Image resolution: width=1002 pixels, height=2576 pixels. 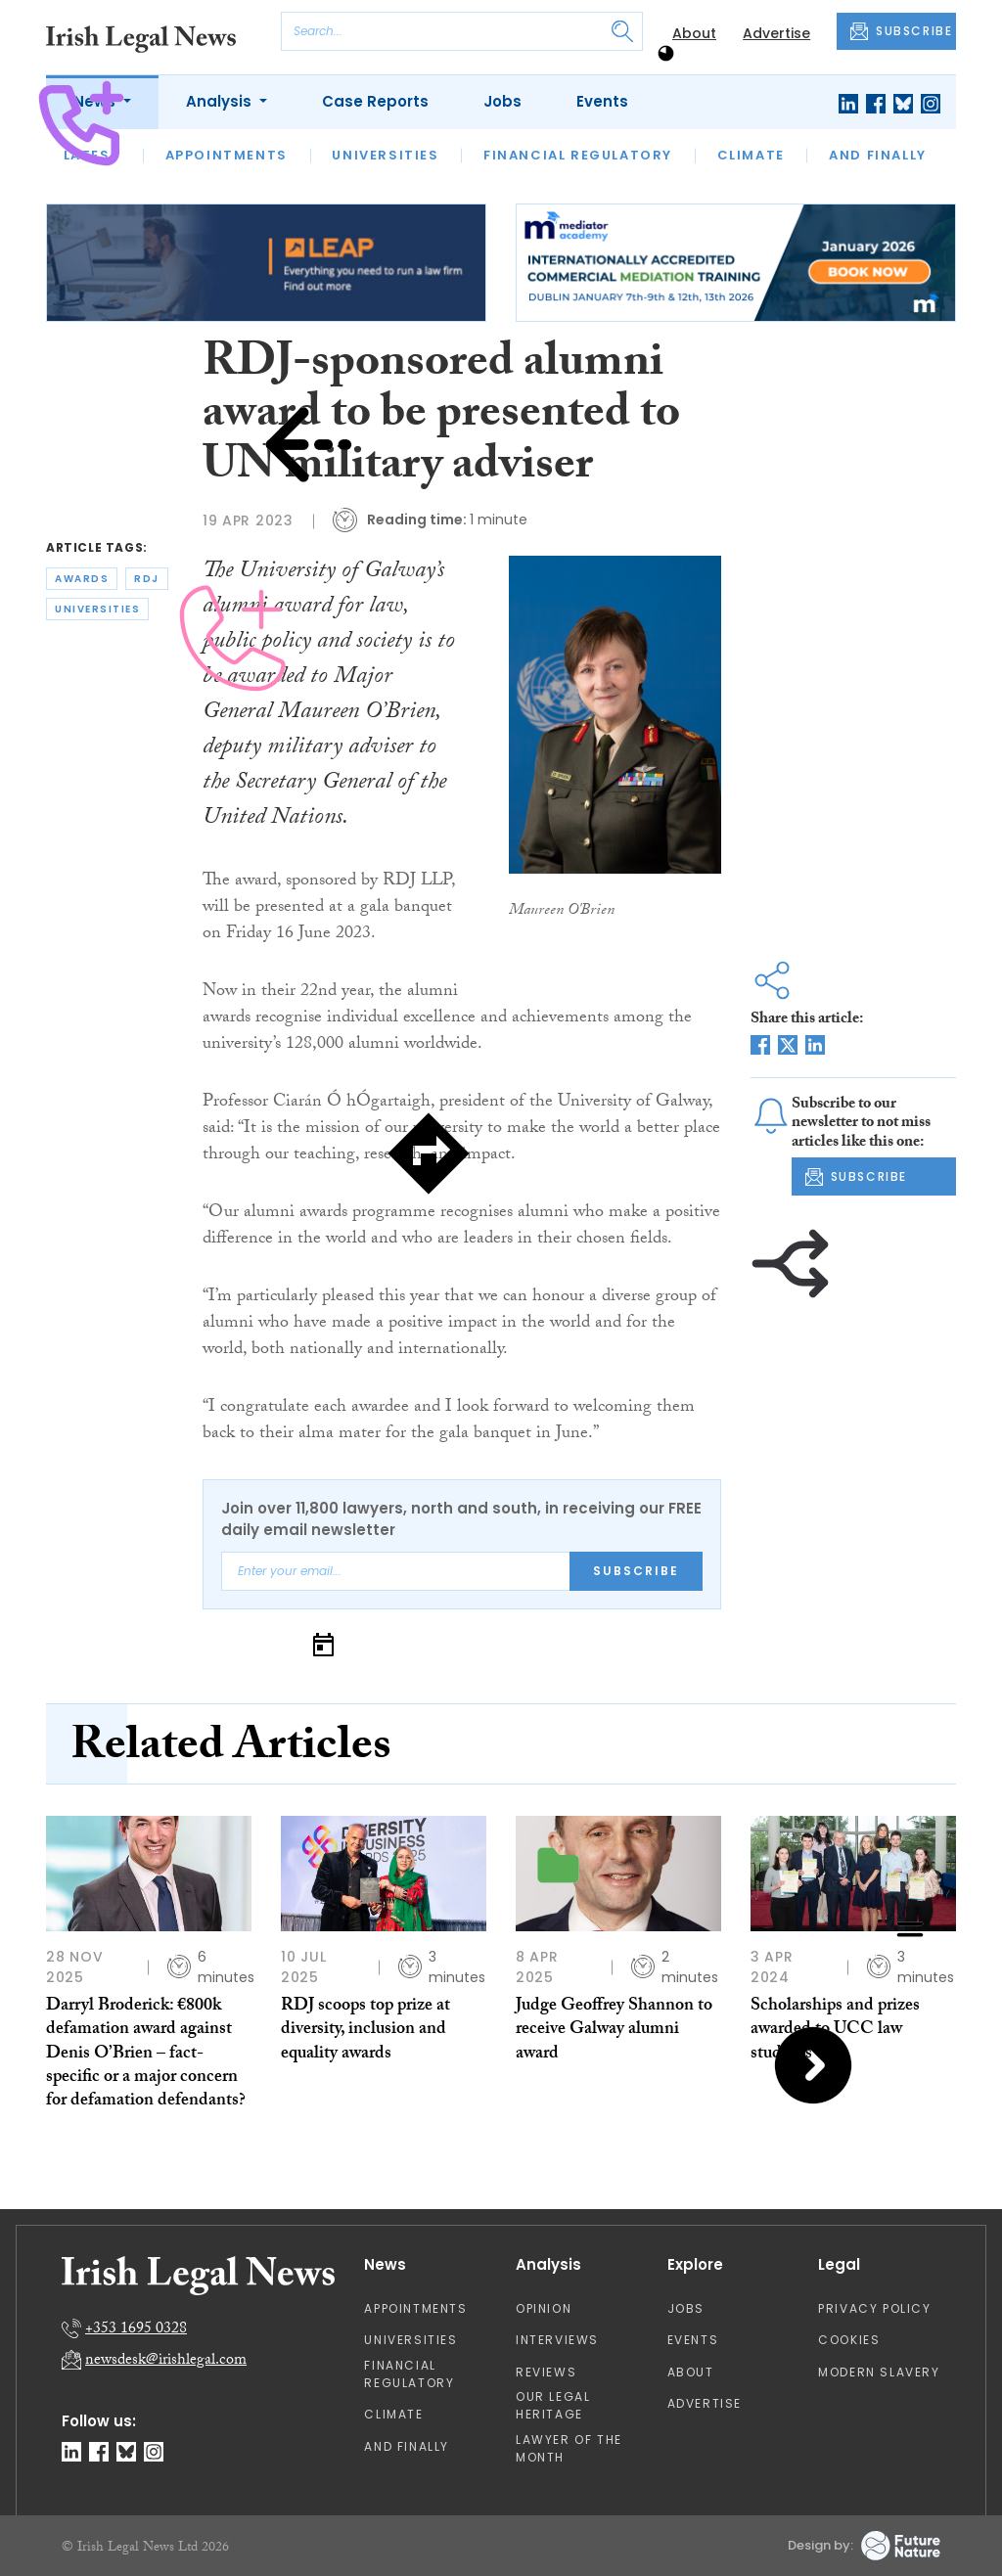 What do you see at coordinates (813, 2065) in the screenshot?
I see `go to next item or page` at bounding box center [813, 2065].